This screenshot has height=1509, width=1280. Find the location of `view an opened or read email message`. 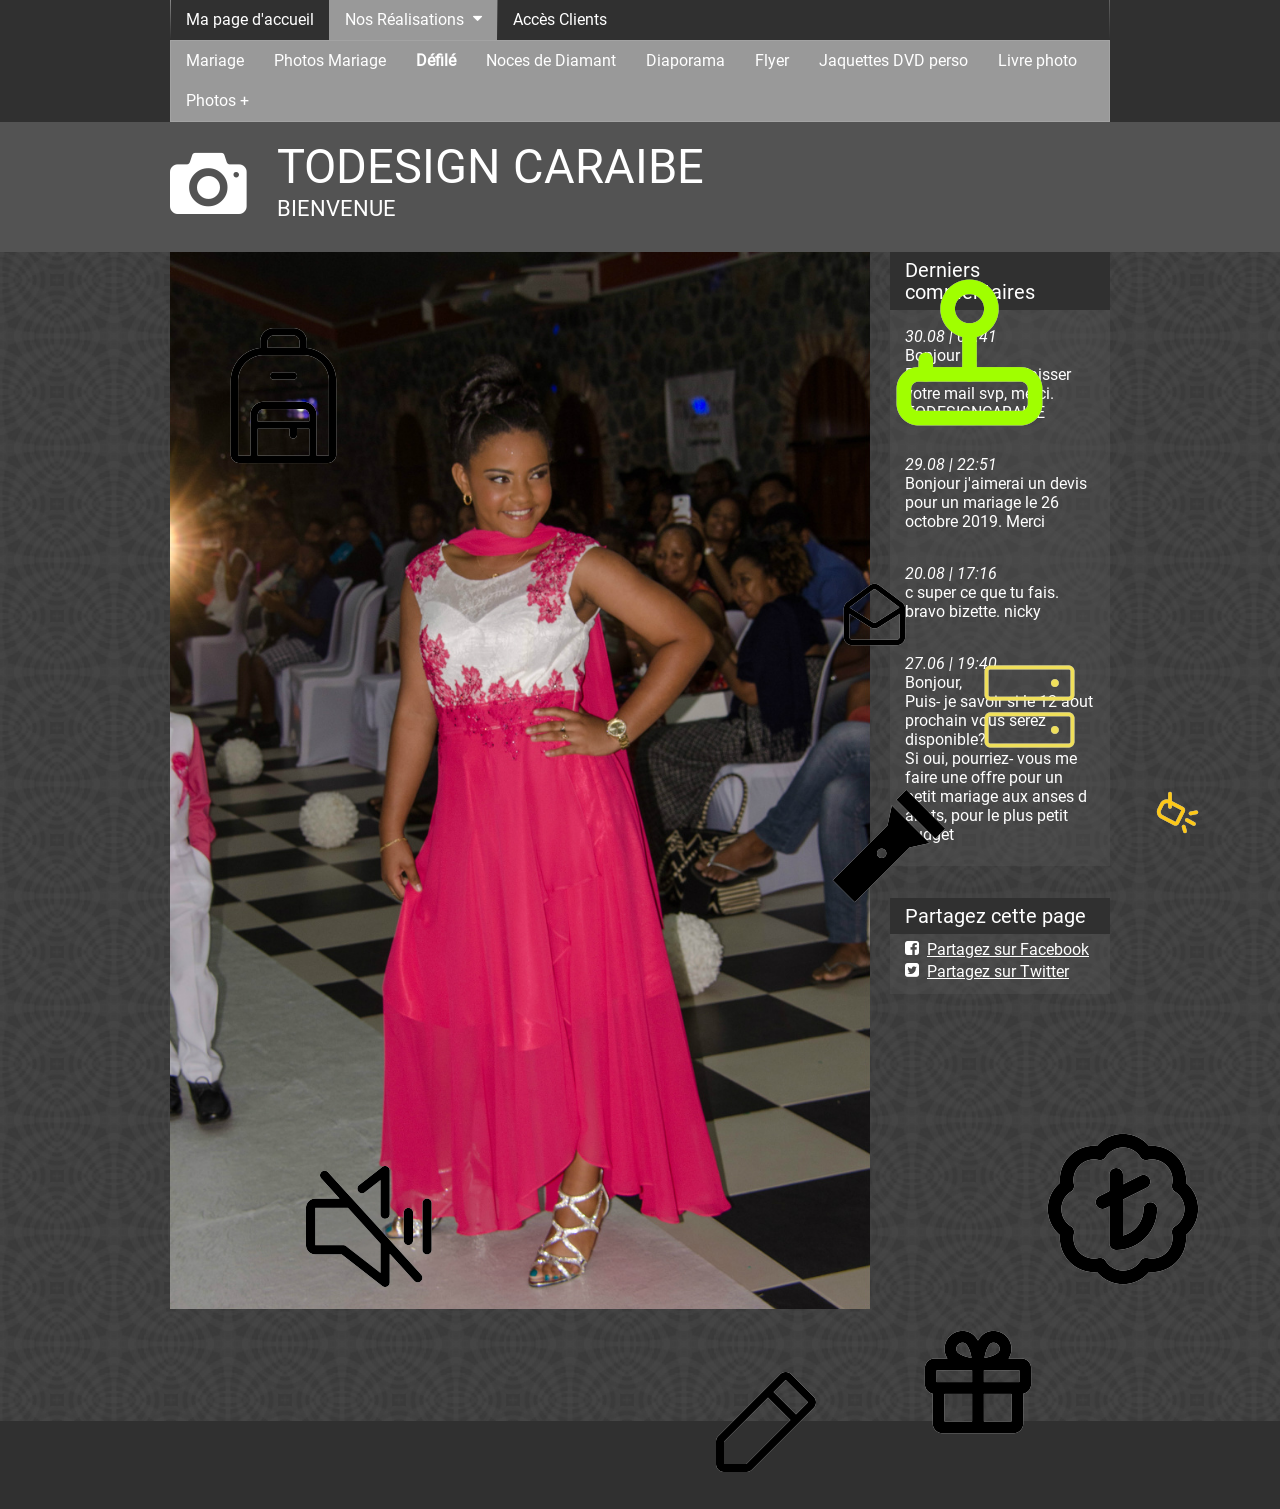

view an opened or read email message is located at coordinates (874, 614).